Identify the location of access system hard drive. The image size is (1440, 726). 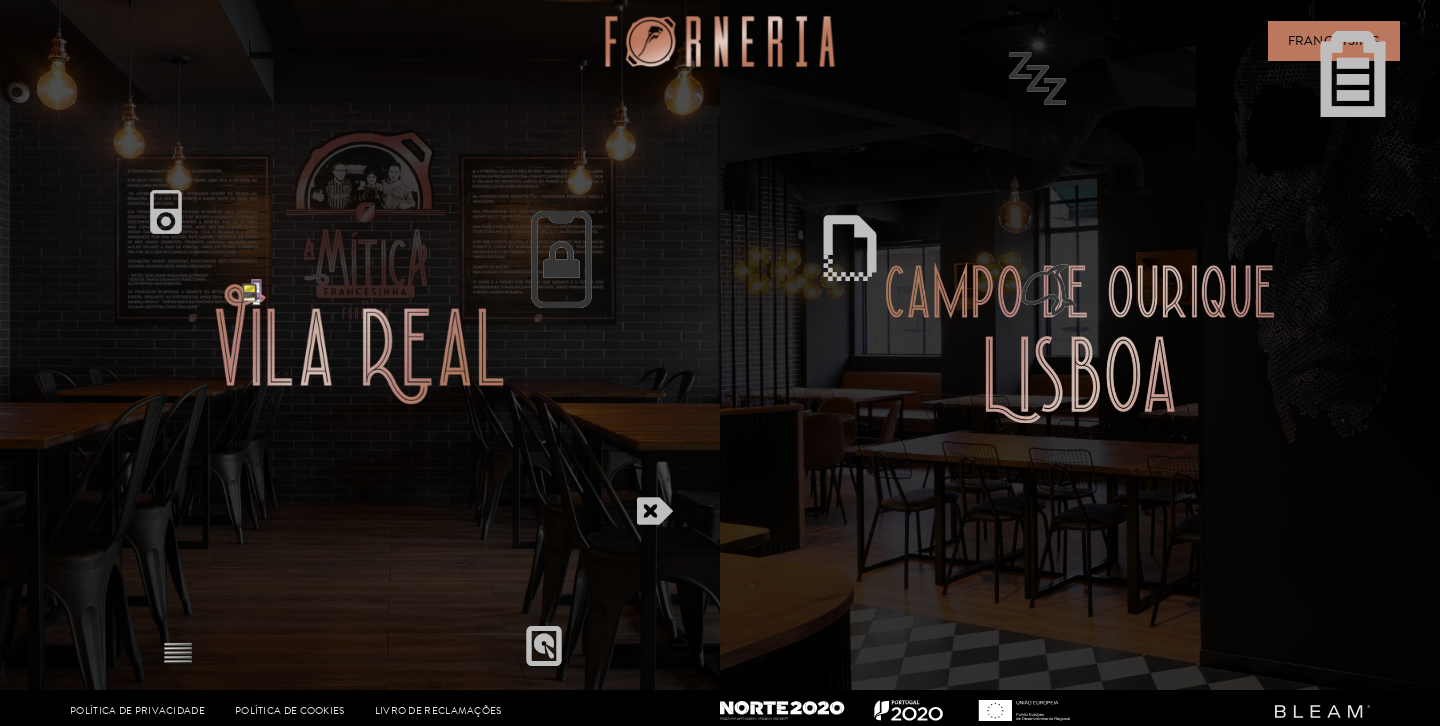
(544, 646).